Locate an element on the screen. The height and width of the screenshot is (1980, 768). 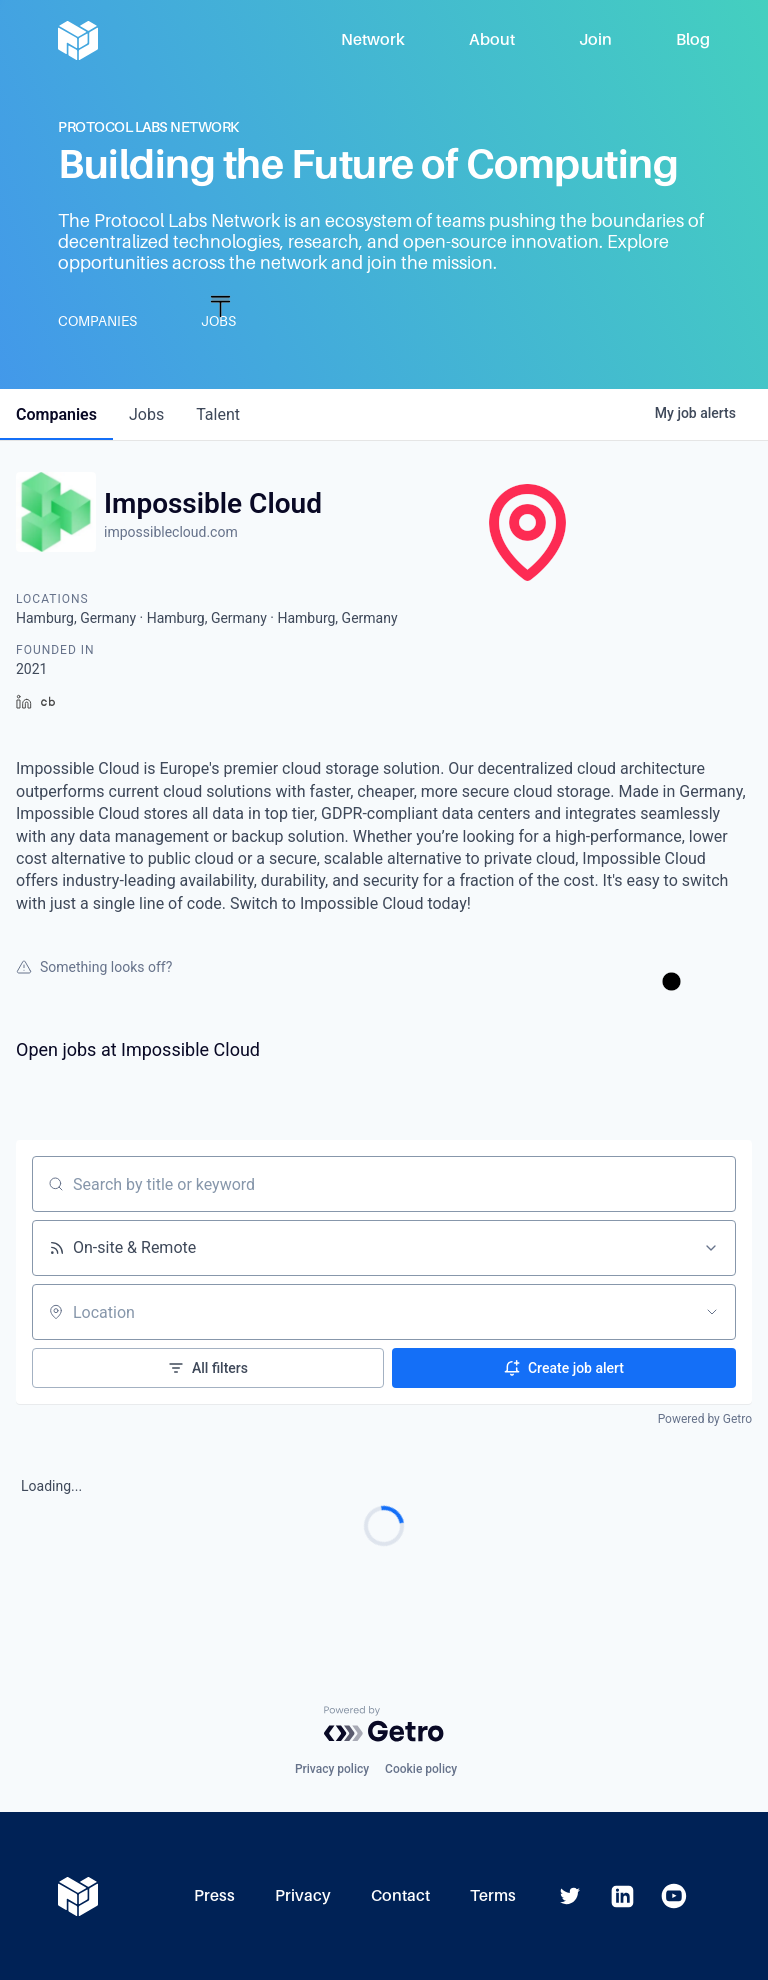
view or select Kazakhstan tenge currency is located at coordinates (220, 305).